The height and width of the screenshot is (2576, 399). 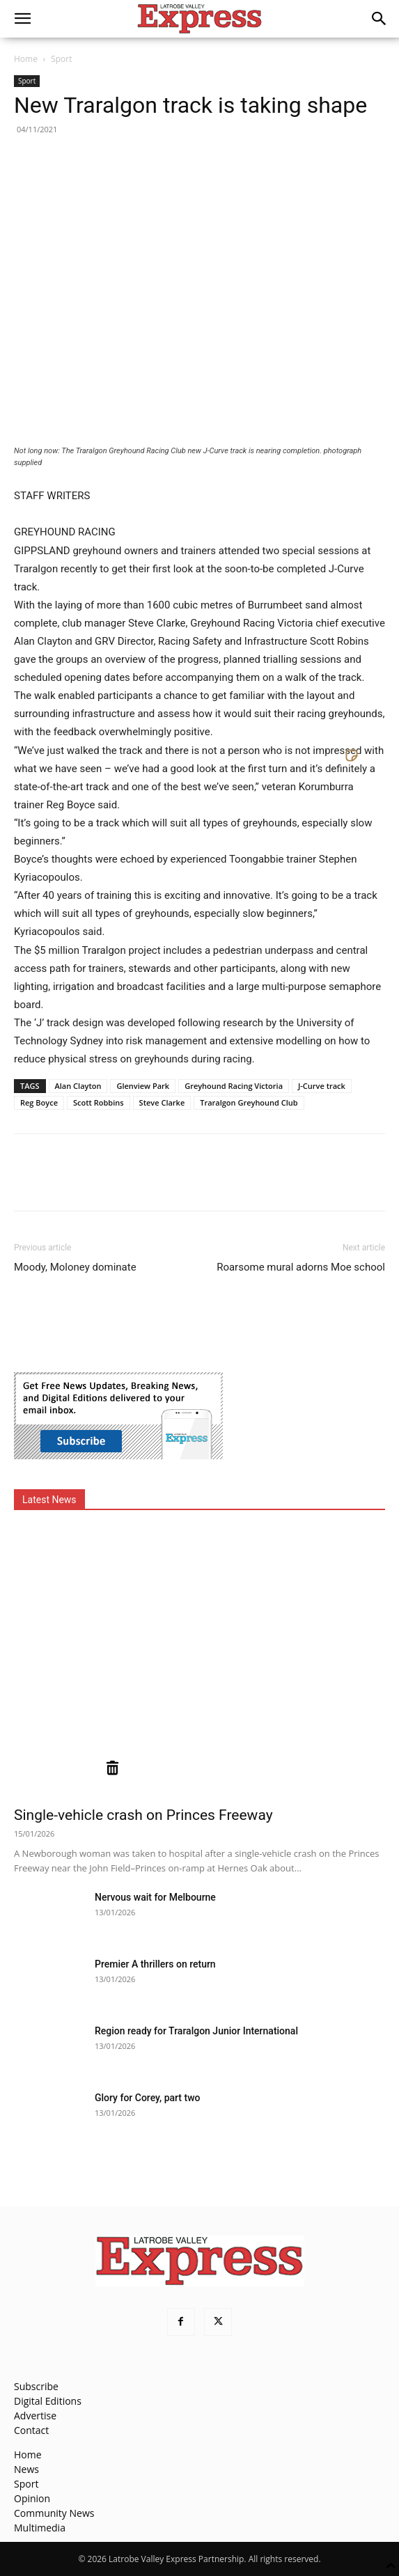 What do you see at coordinates (112, 1768) in the screenshot?
I see `delete selected item` at bounding box center [112, 1768].